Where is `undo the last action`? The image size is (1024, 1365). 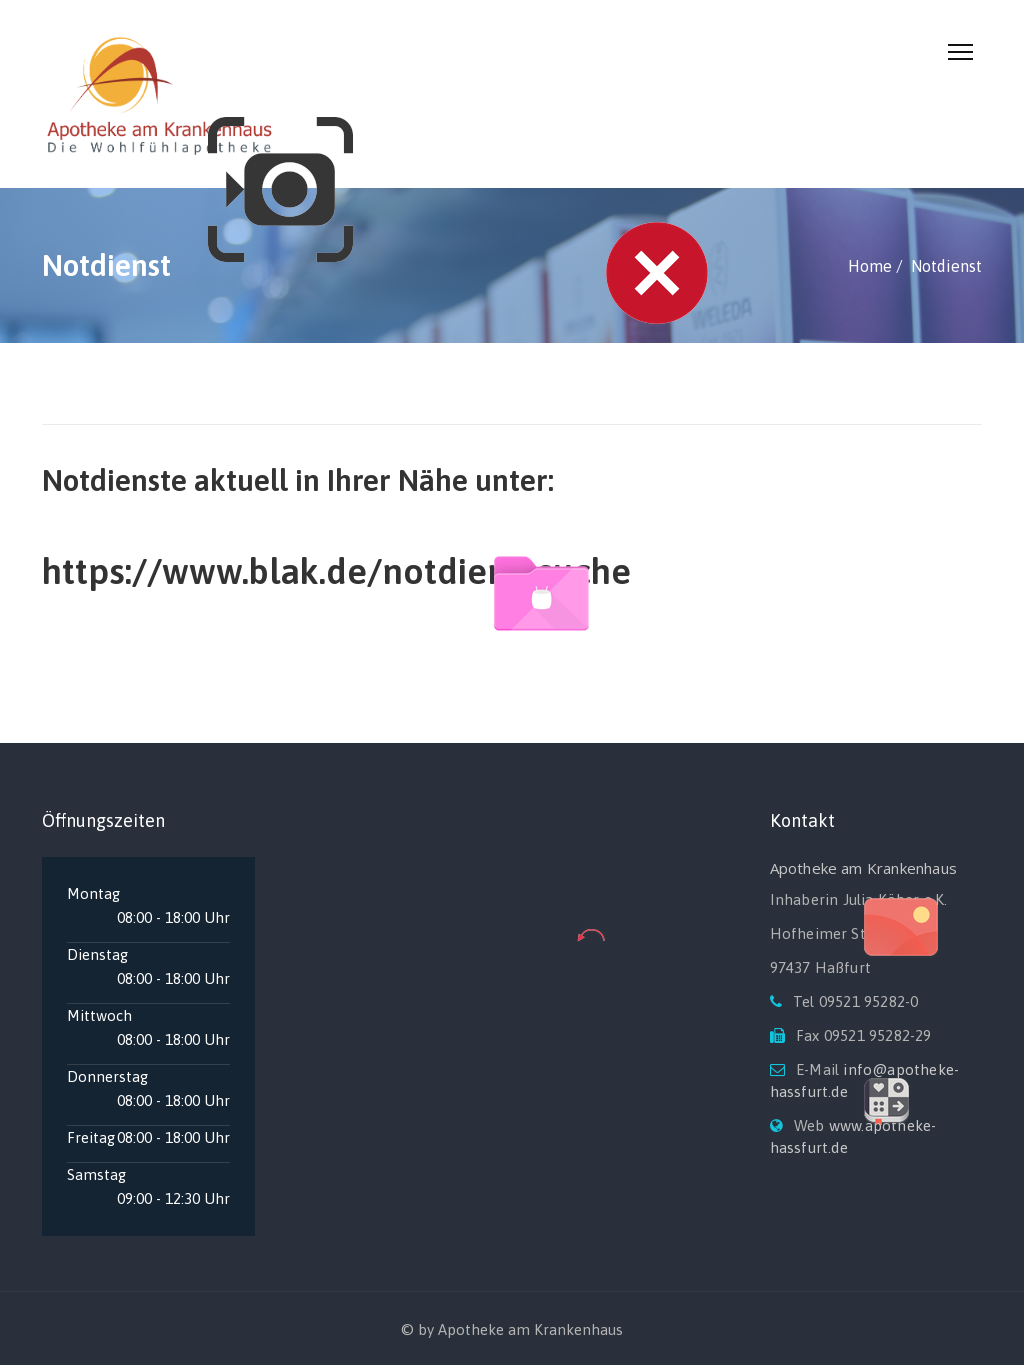
undo the last action is located at coordinates (591, 935).